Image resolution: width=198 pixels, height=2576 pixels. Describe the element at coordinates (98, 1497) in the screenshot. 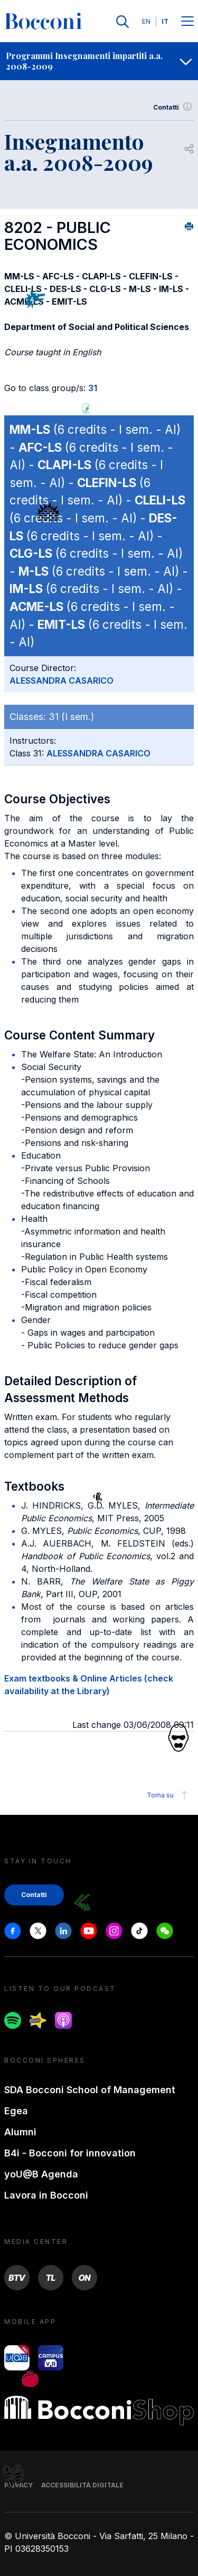

I see `collect or interact with a magic crystal item` at that location.